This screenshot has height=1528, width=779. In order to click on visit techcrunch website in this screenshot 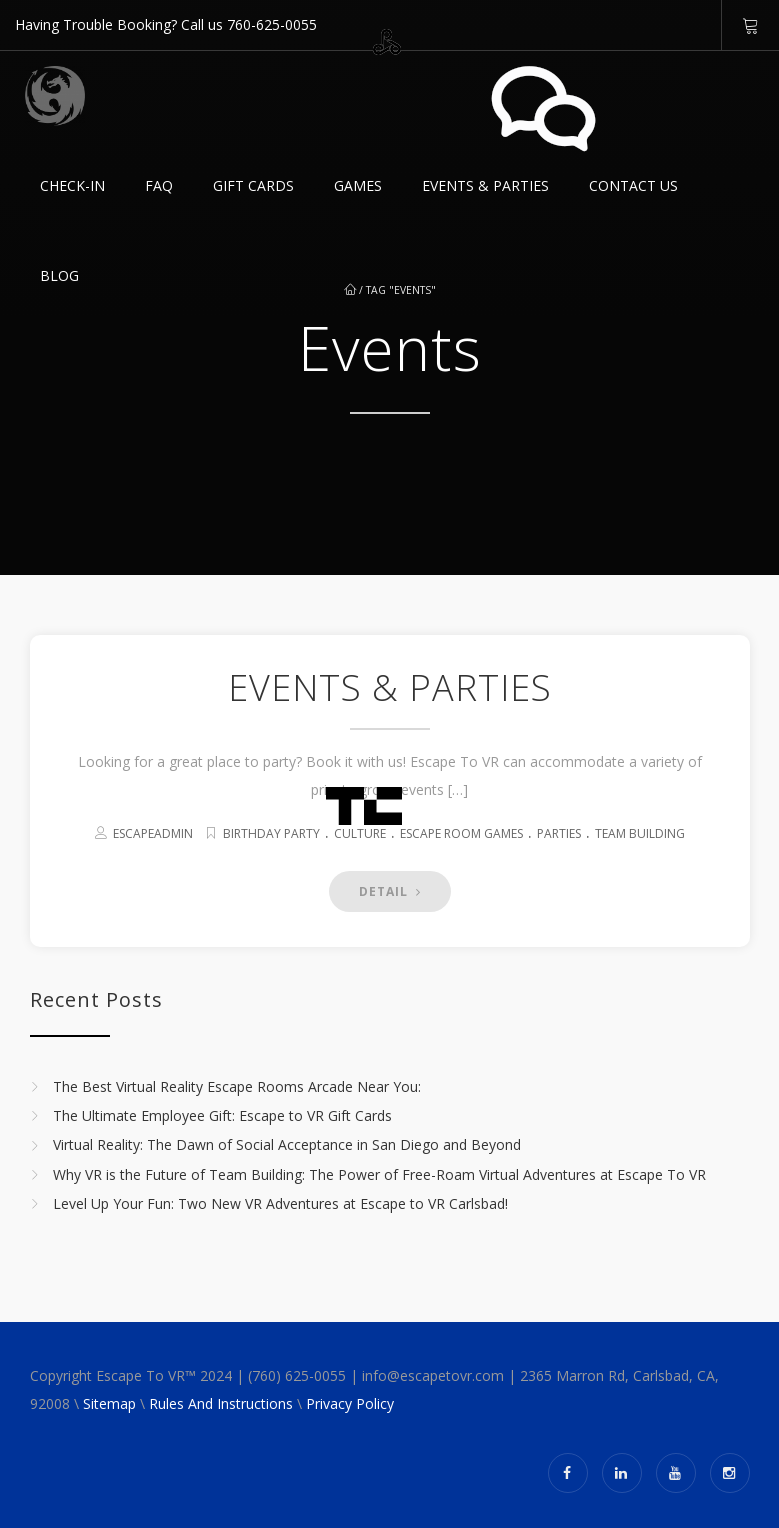, I will do `click(364, 806)`.